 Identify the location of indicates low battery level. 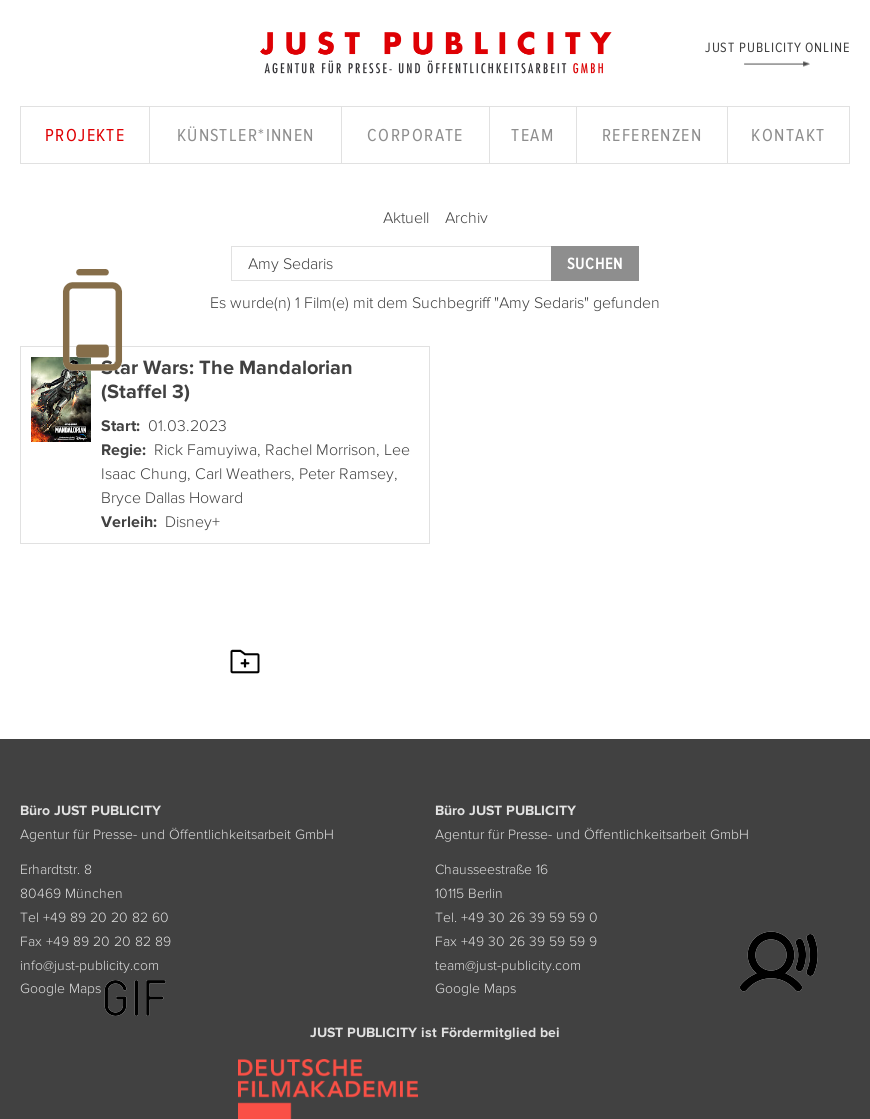
(92, 321).